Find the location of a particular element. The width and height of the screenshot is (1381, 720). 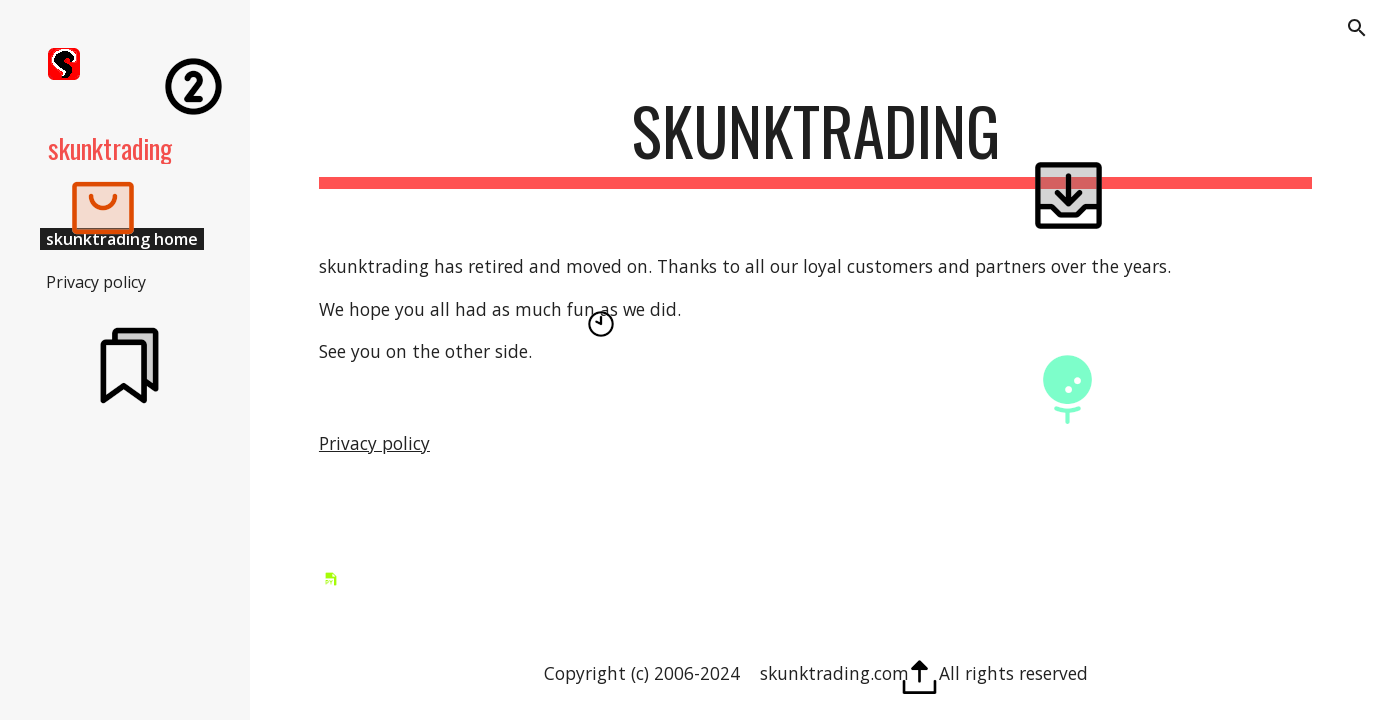

view your shopping bag is located at coordinates (103, 208).